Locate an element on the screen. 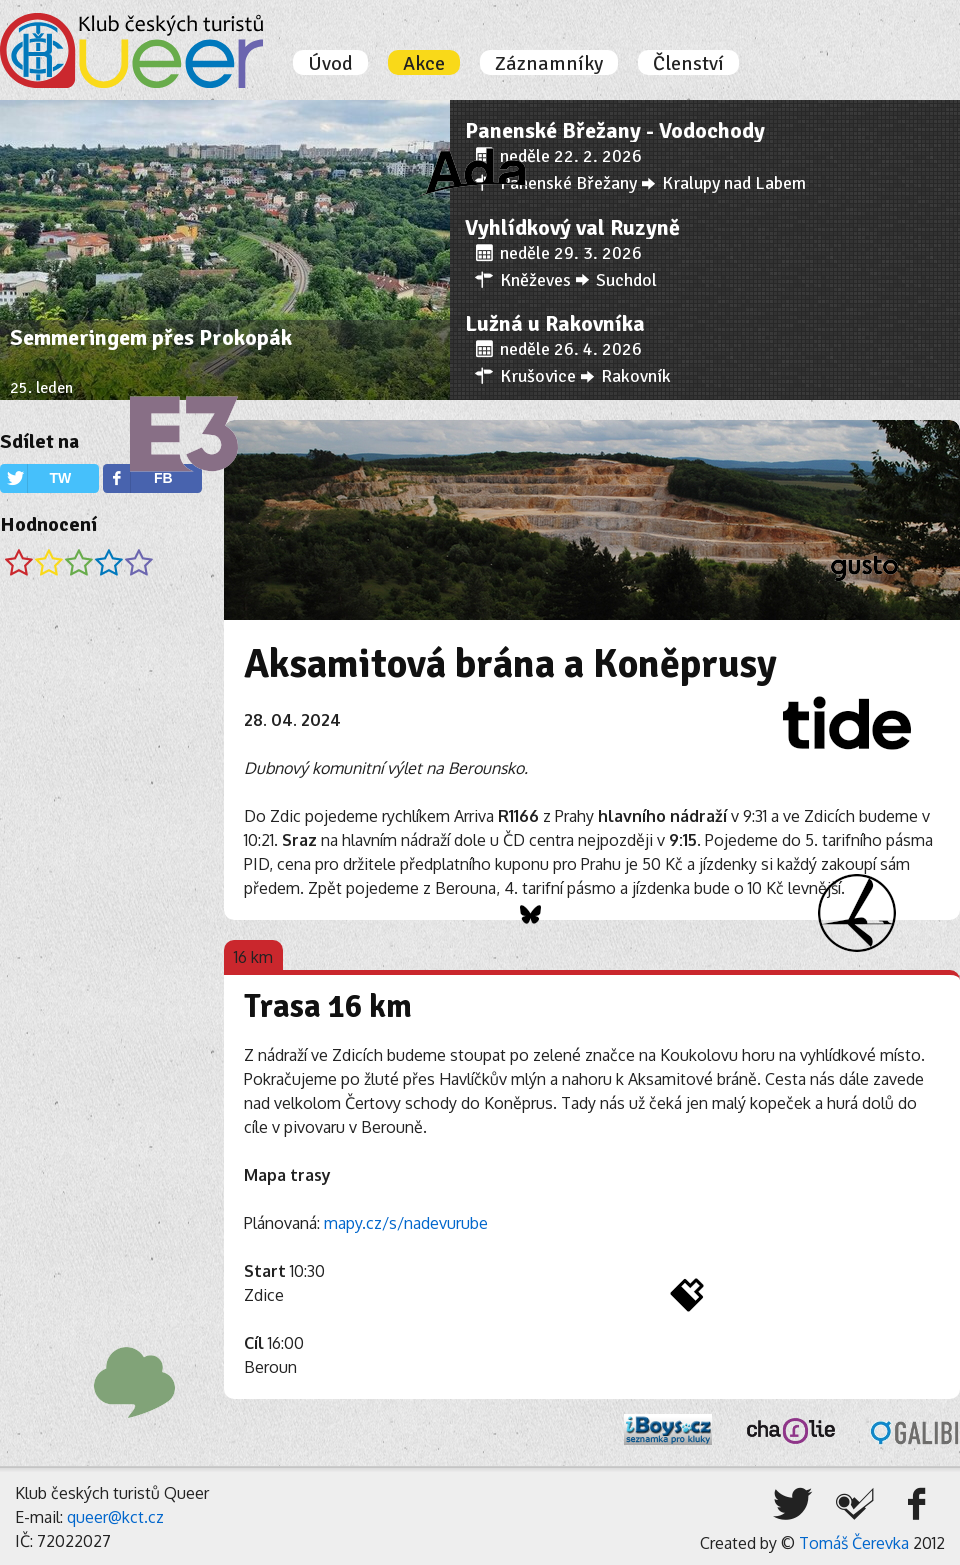 The image size is (960, 1565). simplelocalize logo - translation management platform is located at coordinates (134, 1382).